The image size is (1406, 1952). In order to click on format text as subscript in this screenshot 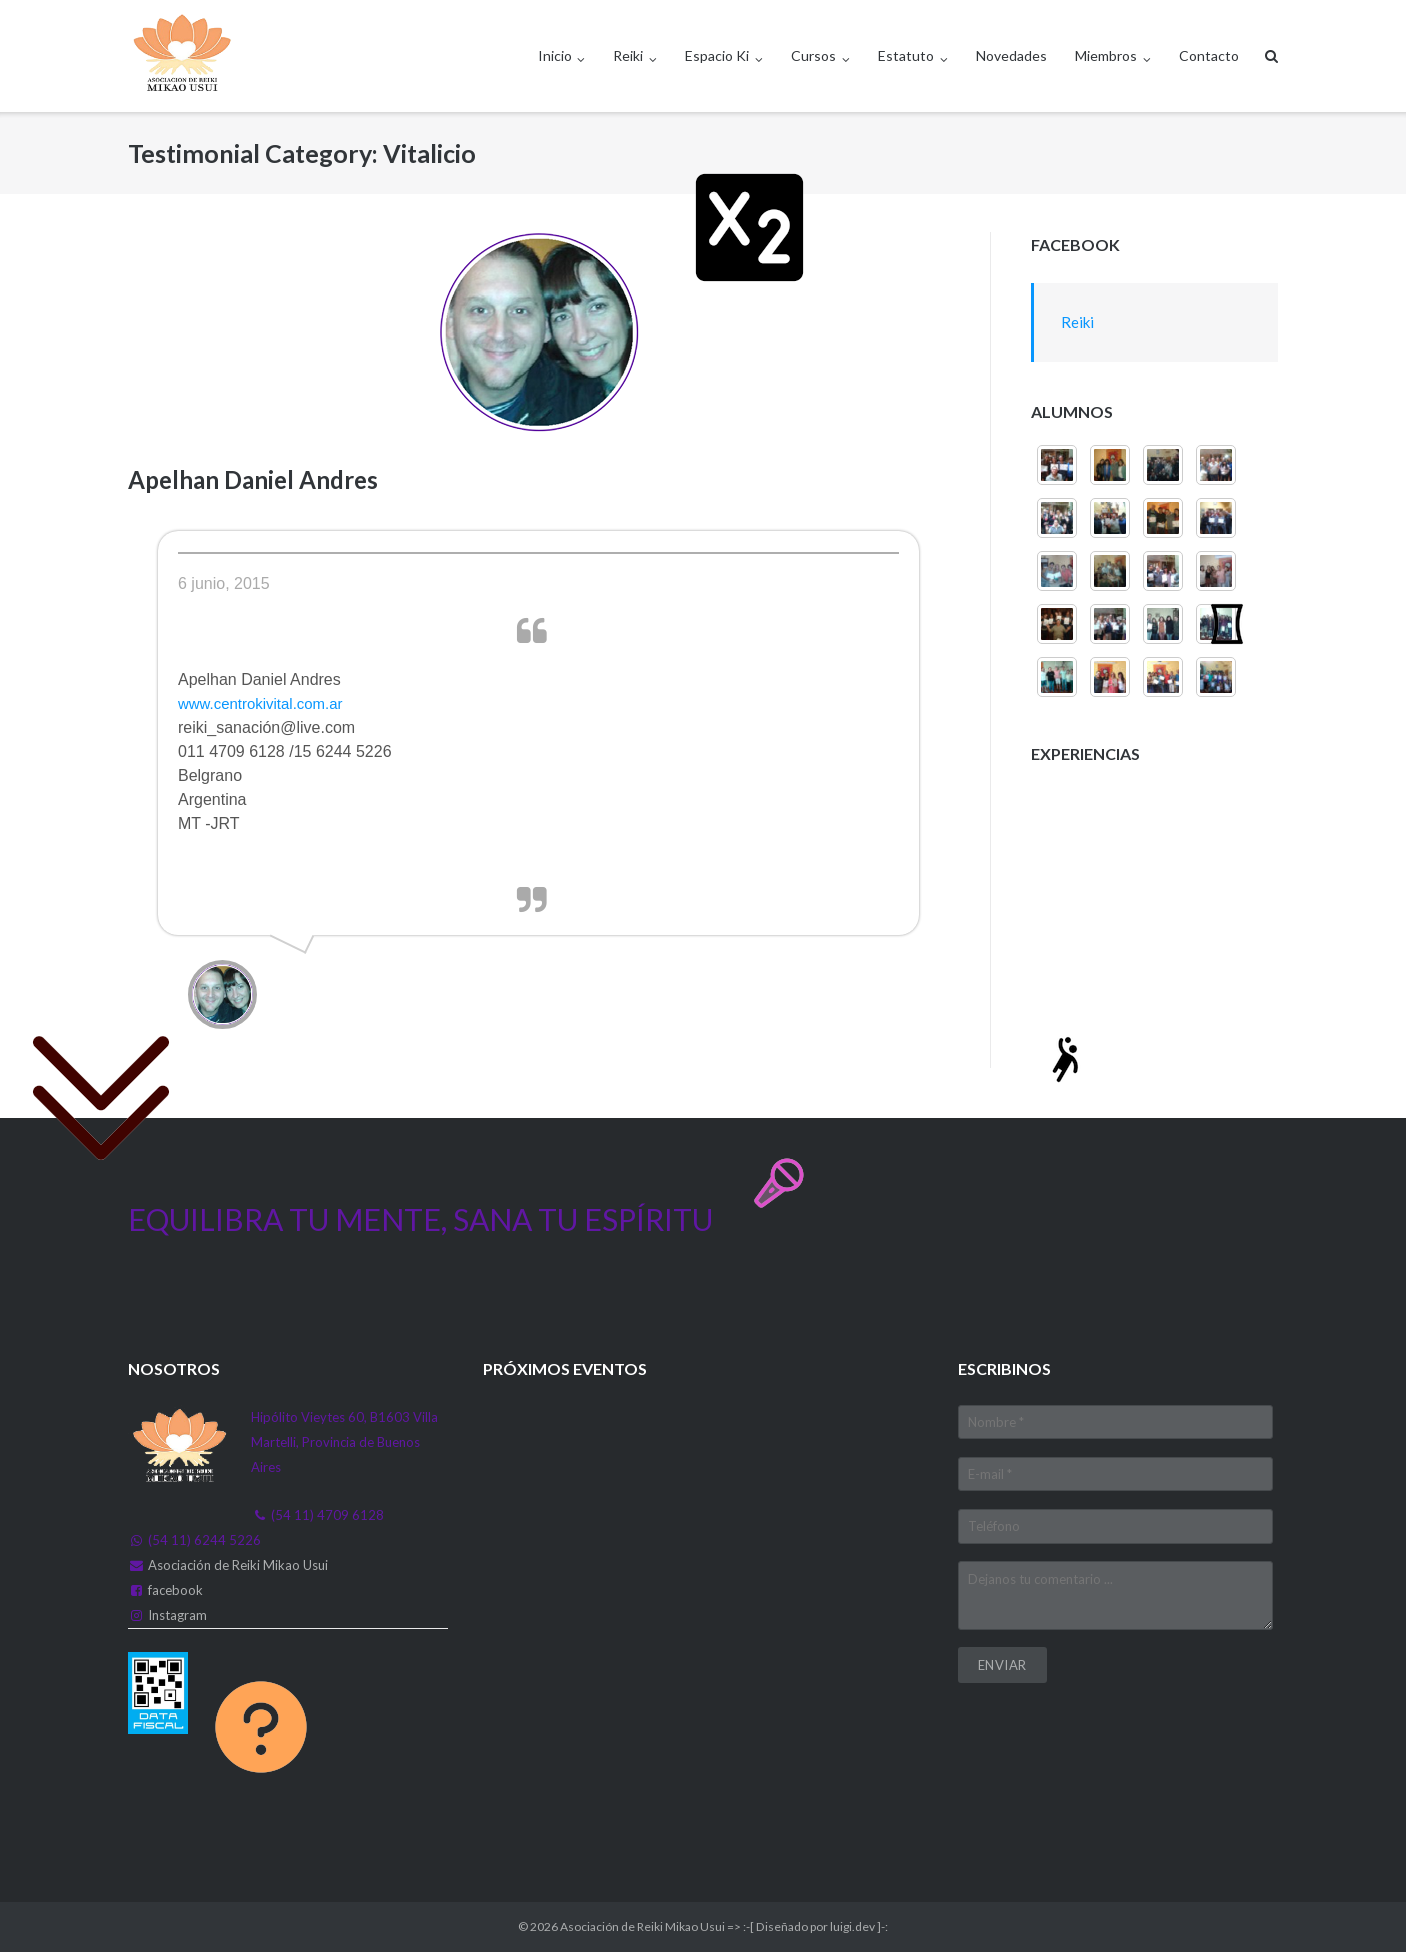, I will do `click(749, 227)`.